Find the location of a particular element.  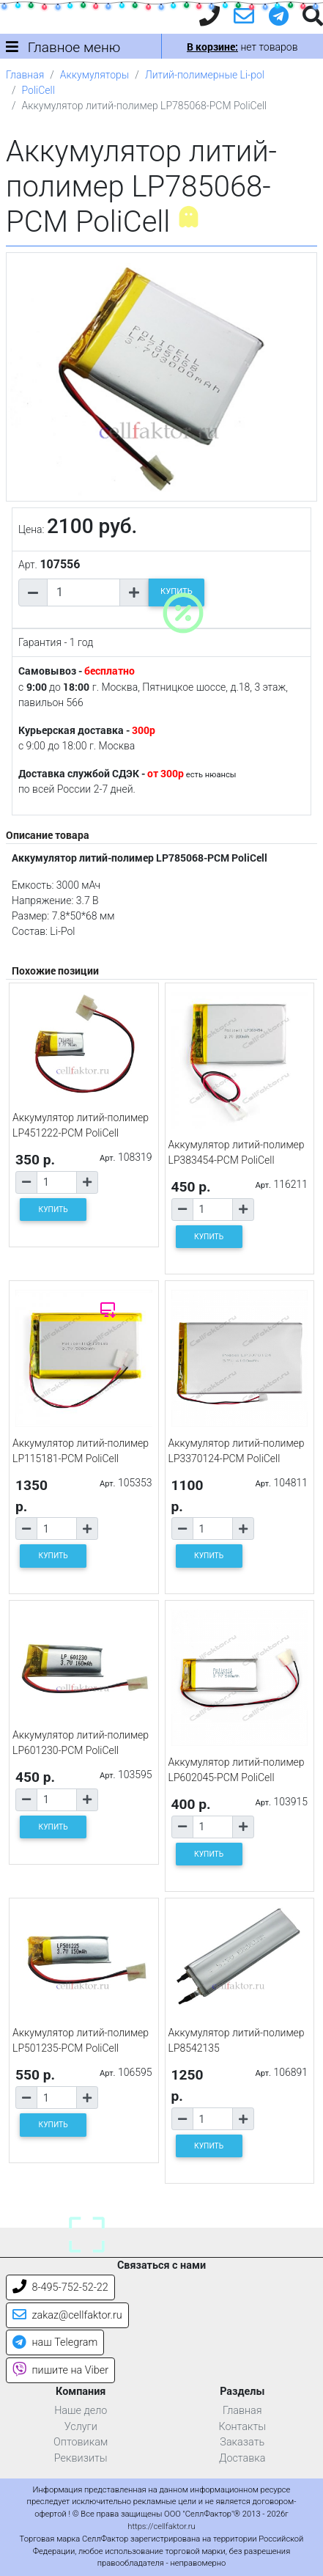

download to desktop computer is located at coordinates (108, 1310).